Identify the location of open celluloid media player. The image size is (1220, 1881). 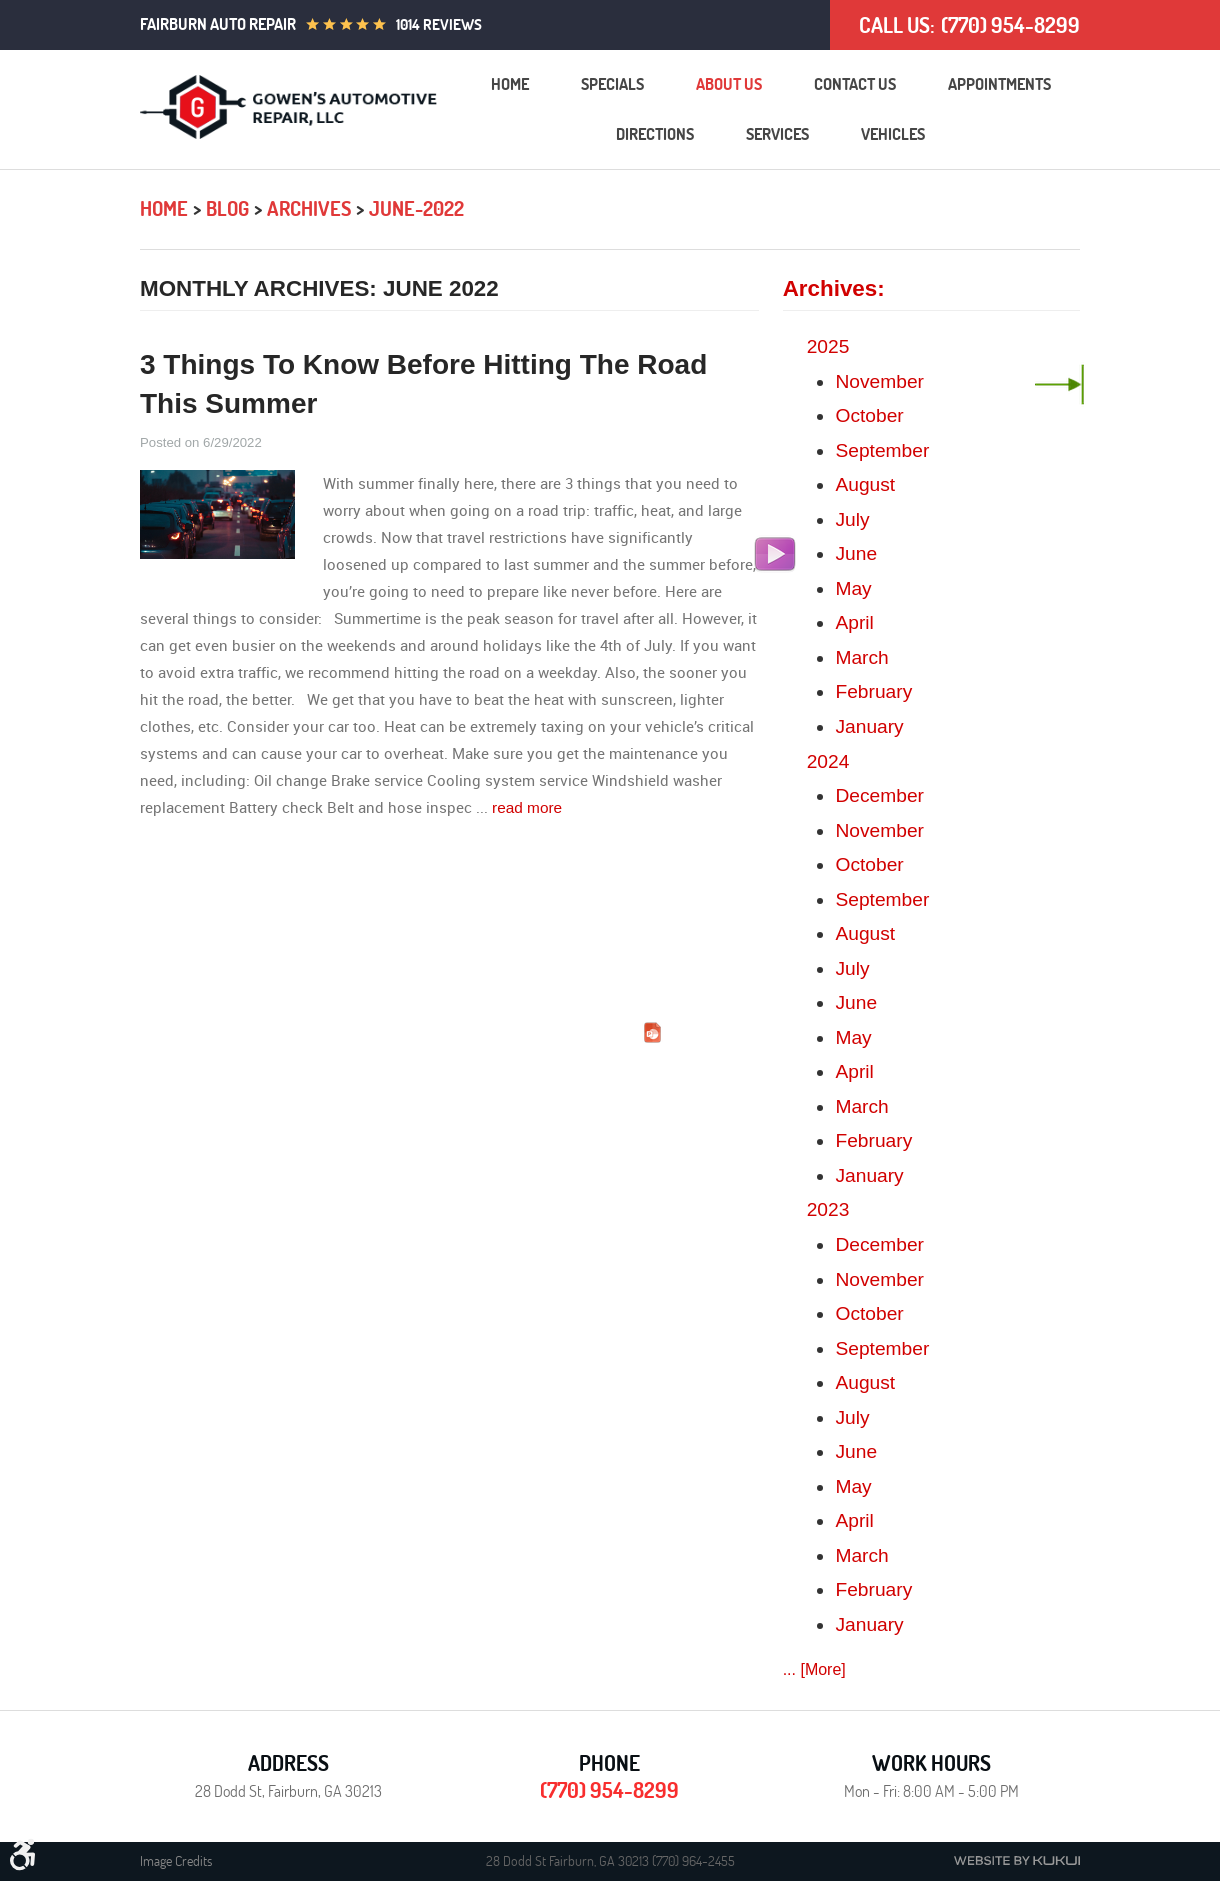
(775, 554).